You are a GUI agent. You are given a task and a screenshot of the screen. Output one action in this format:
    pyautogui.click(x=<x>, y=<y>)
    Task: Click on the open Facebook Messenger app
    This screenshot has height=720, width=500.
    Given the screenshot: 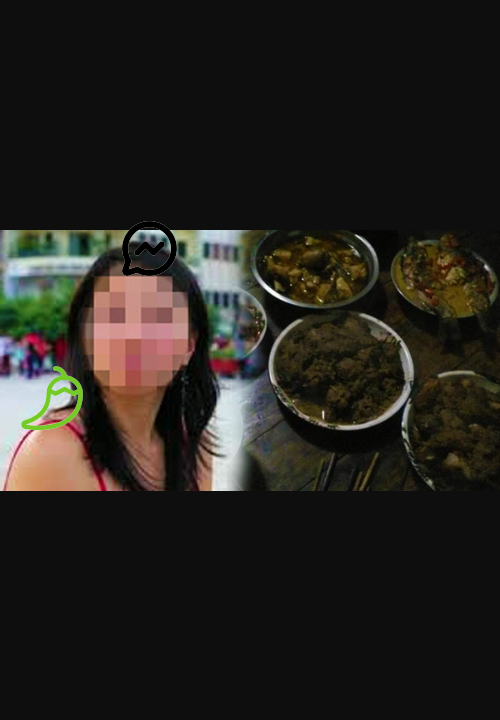 What is the action you would take?
    pyautogui.click(x=149, y=248)
    